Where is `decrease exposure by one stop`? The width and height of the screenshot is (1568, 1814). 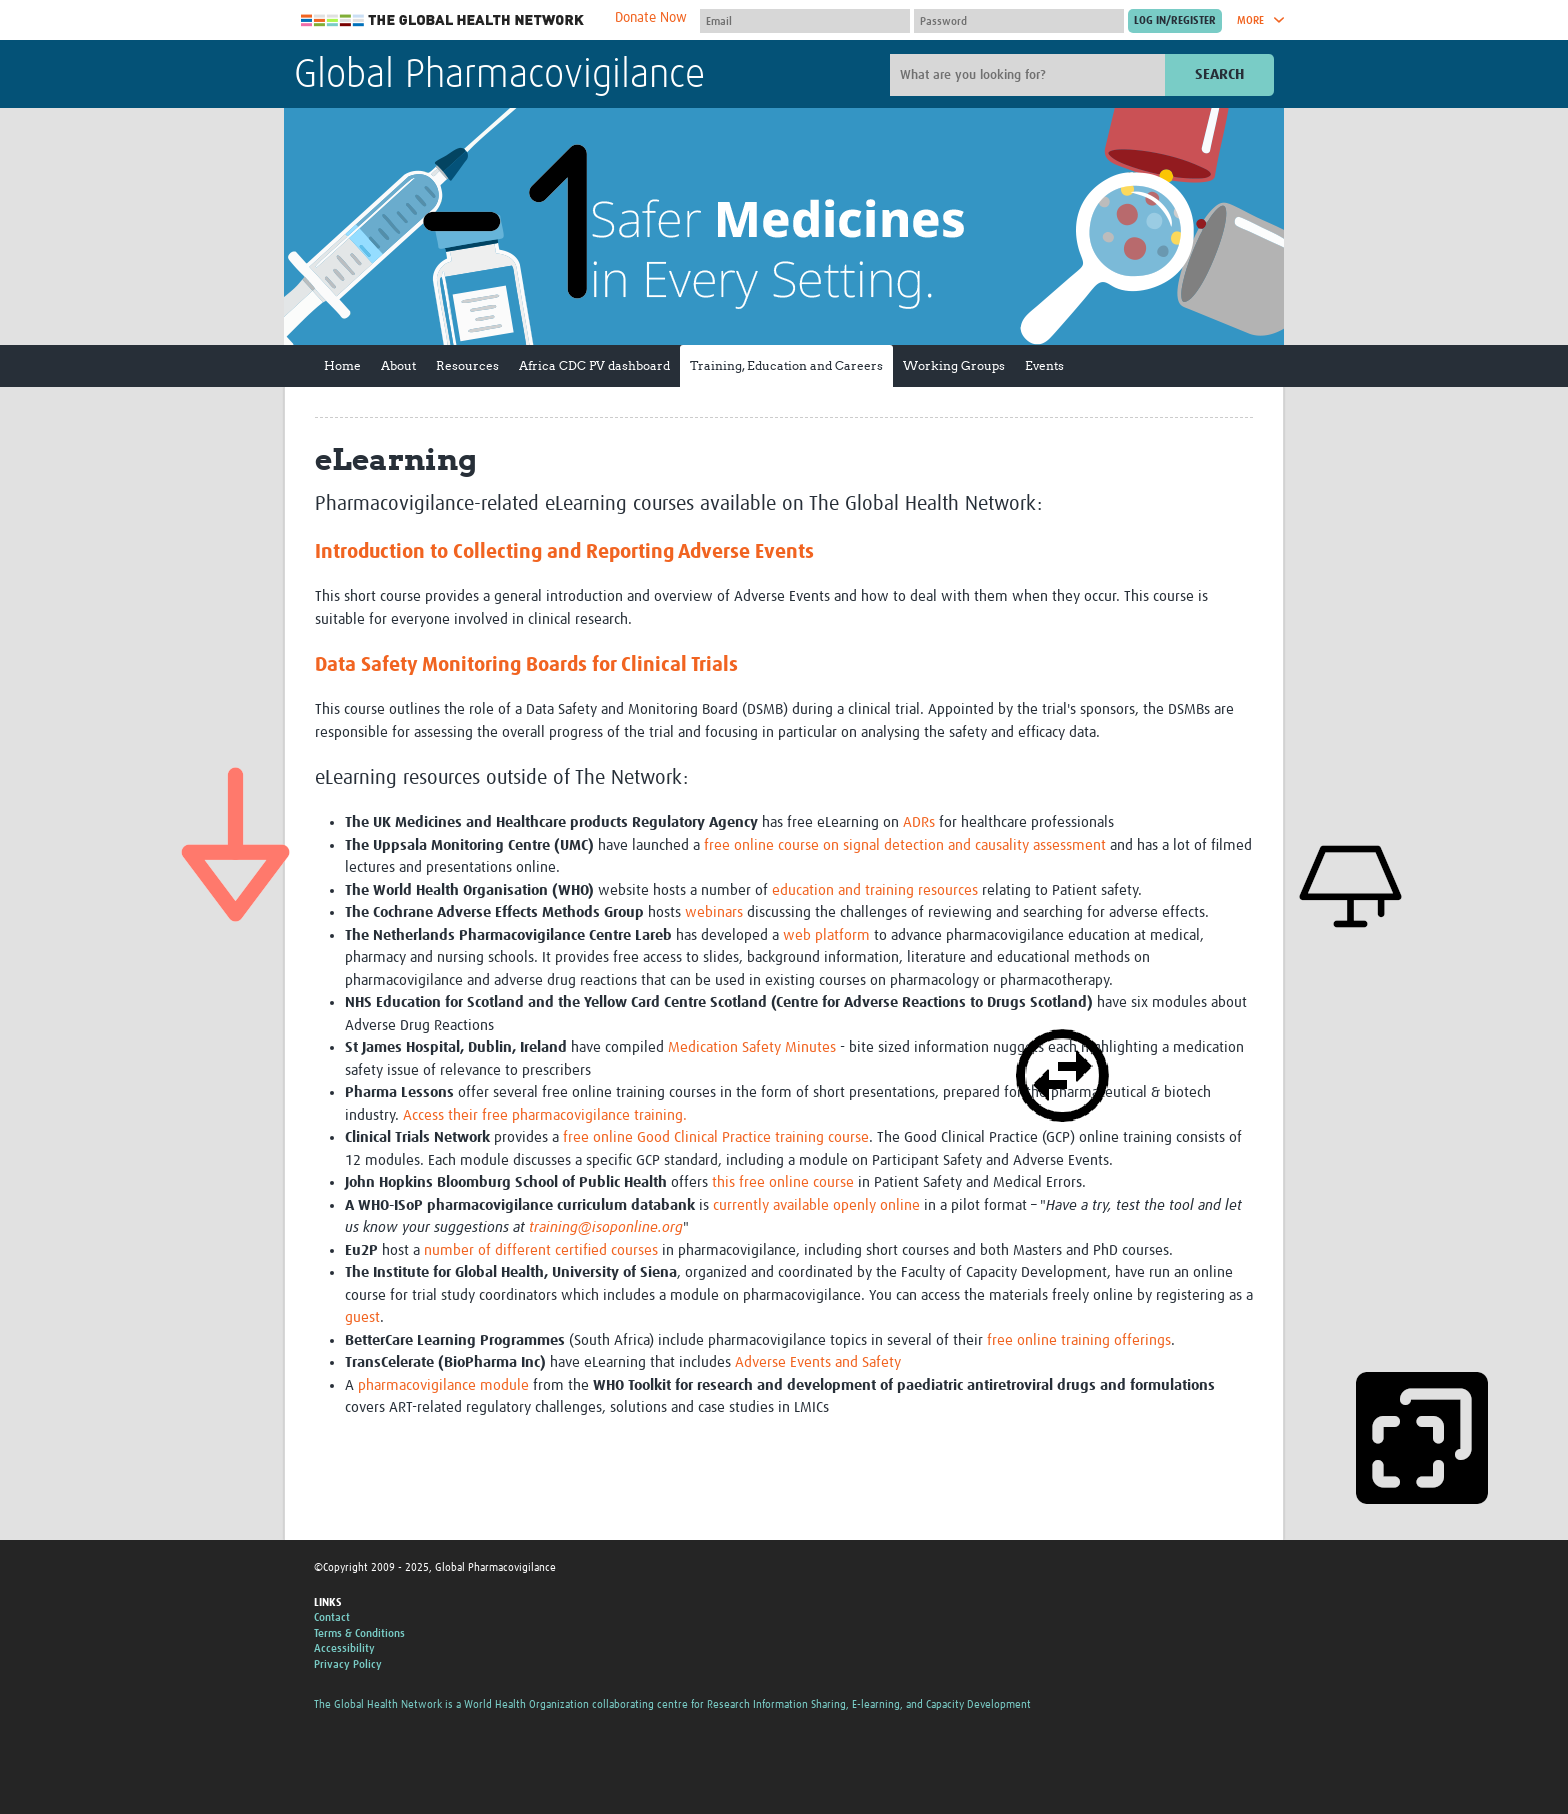 decrease exposure by one stop is located at coordinates (519, 221).